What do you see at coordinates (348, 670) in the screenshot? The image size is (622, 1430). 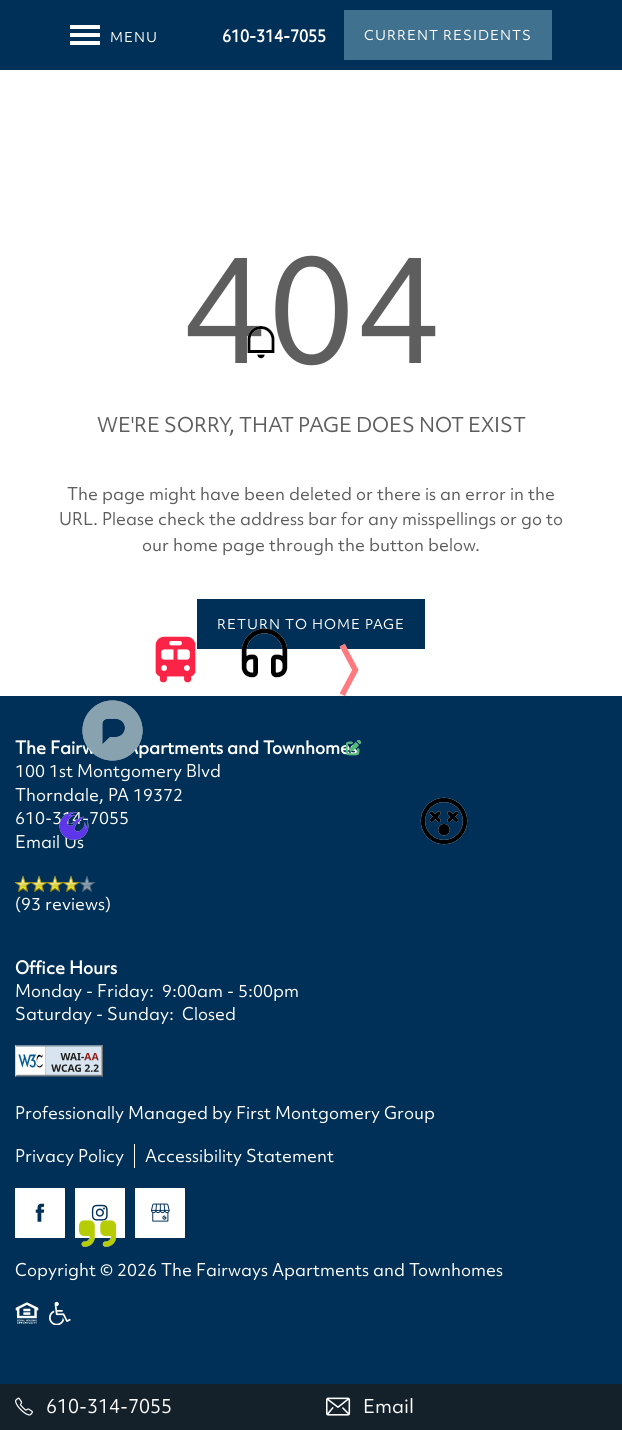 I see `navigate to the next item or page` at bounding box center [348, 670].